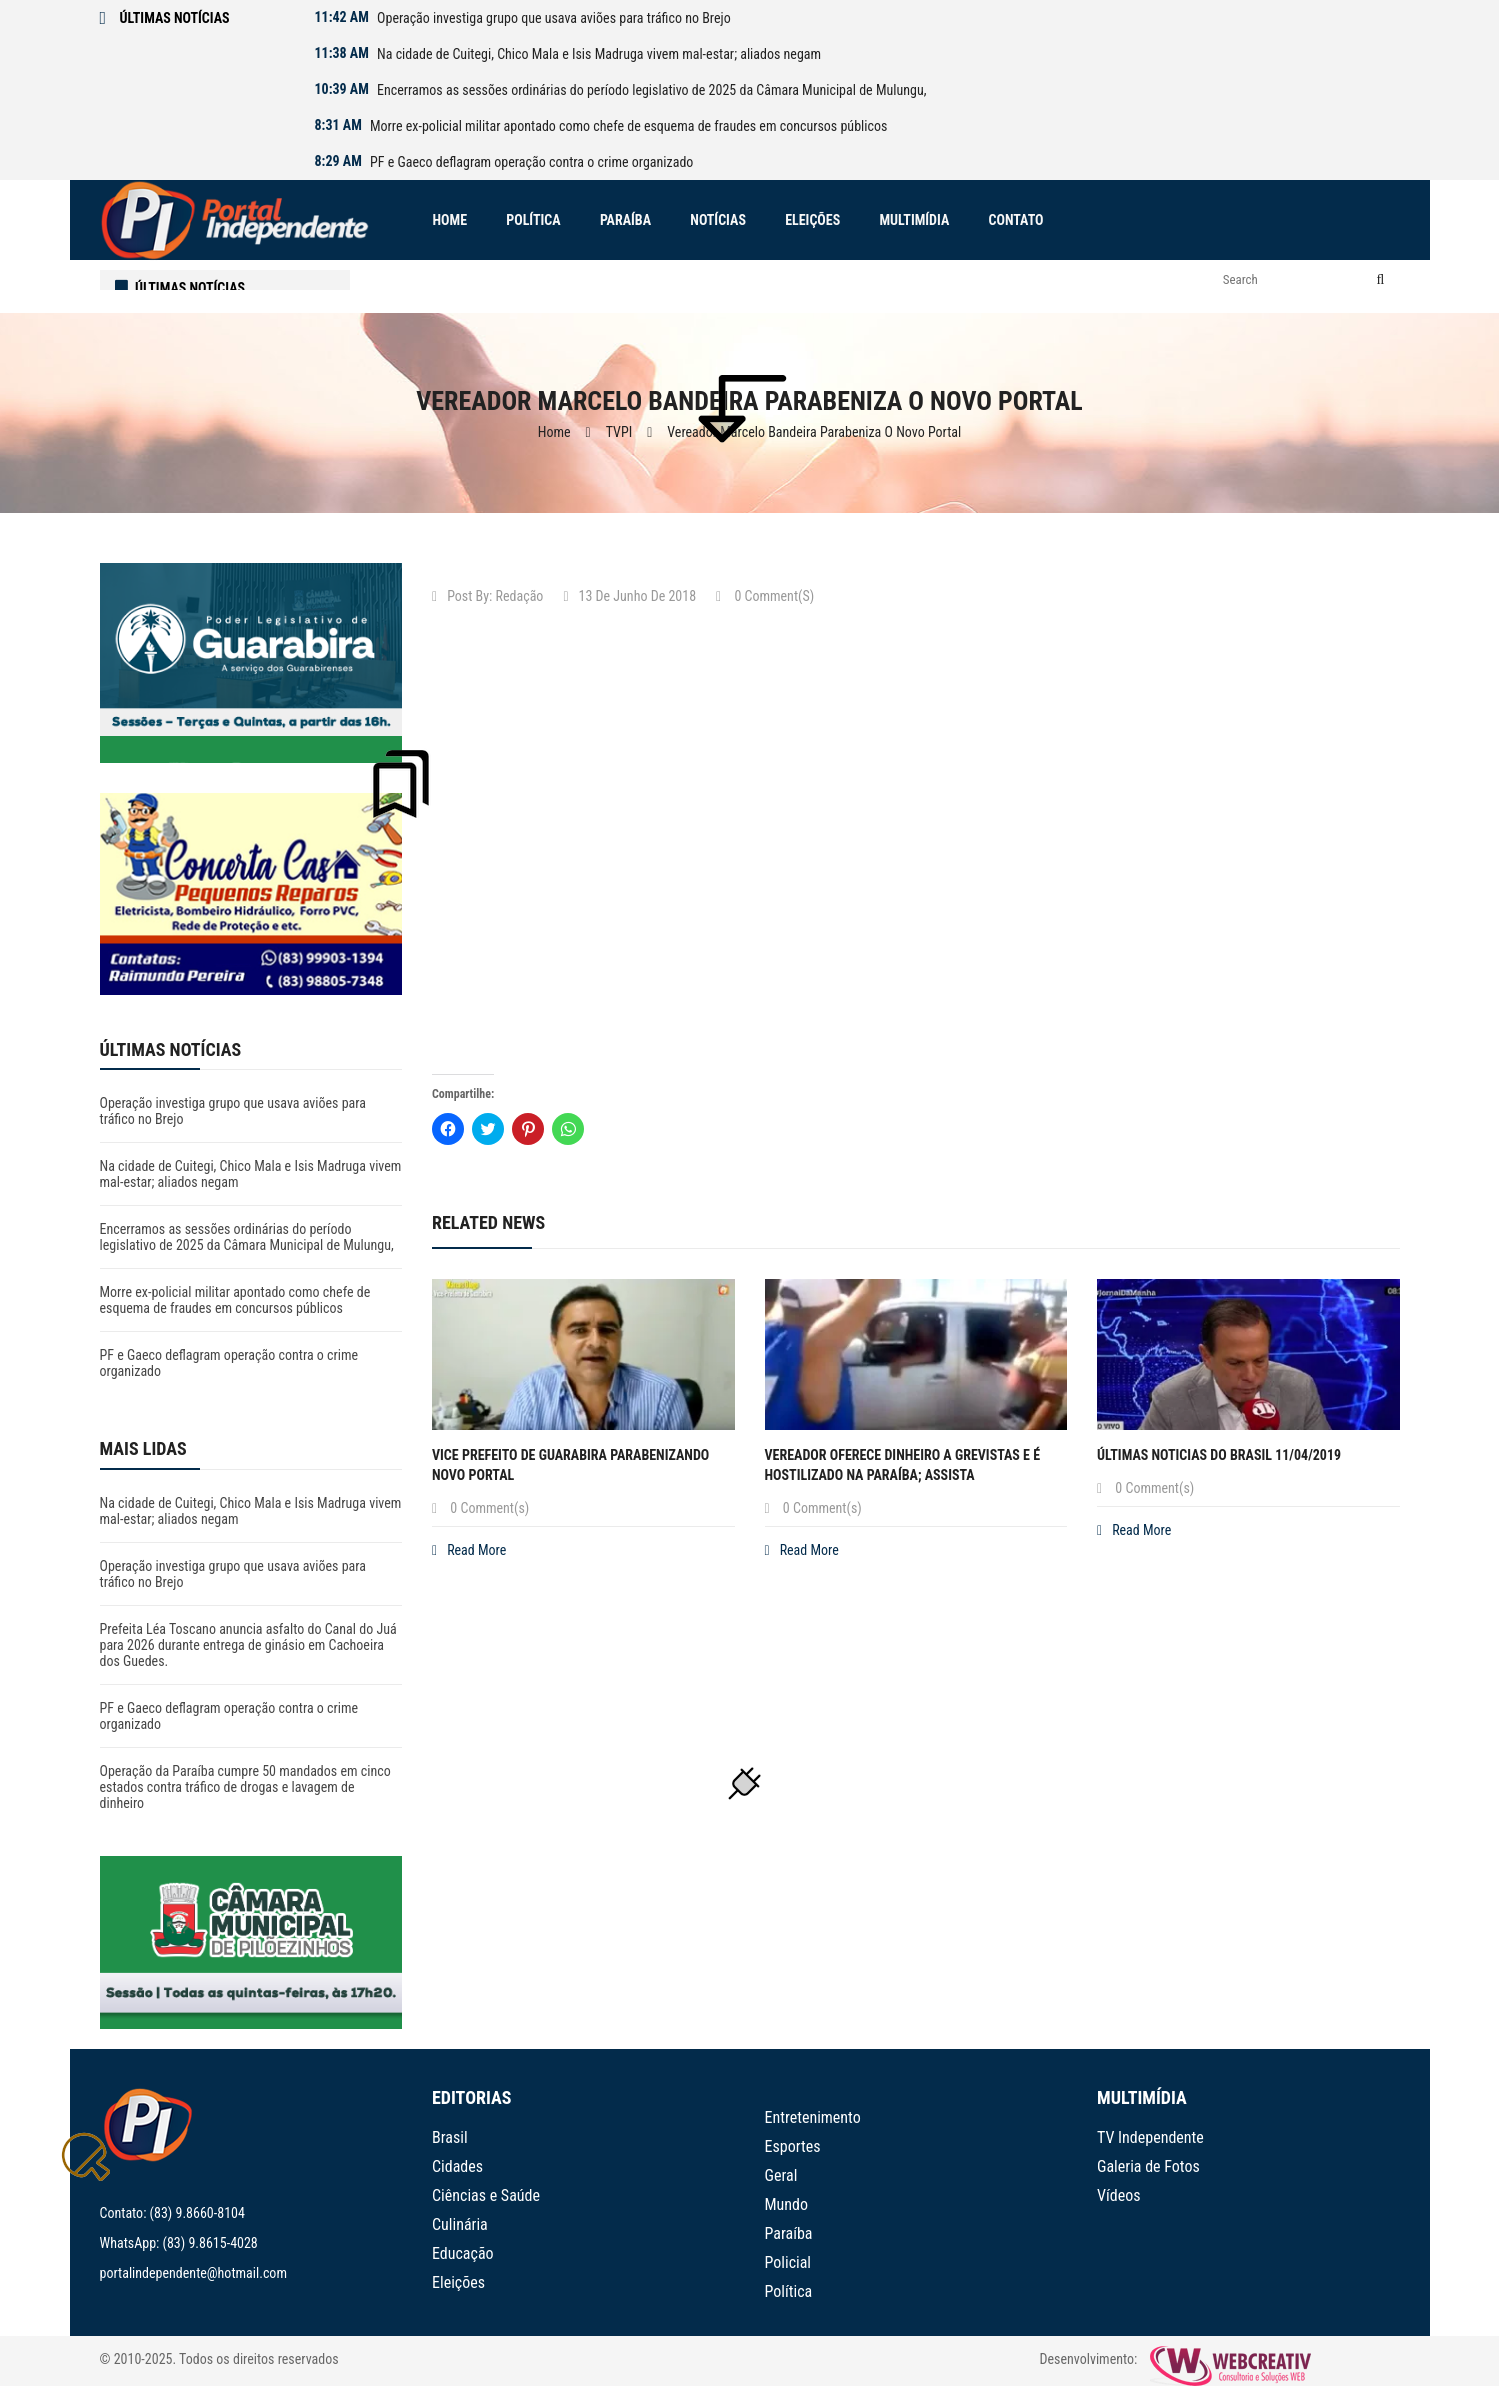 This screenshot has width=1499, height=2386. What do you see at coordinates (739, 402) in the screenshot?
I see `go back and down in navigation` at bounding box center [739, 402].